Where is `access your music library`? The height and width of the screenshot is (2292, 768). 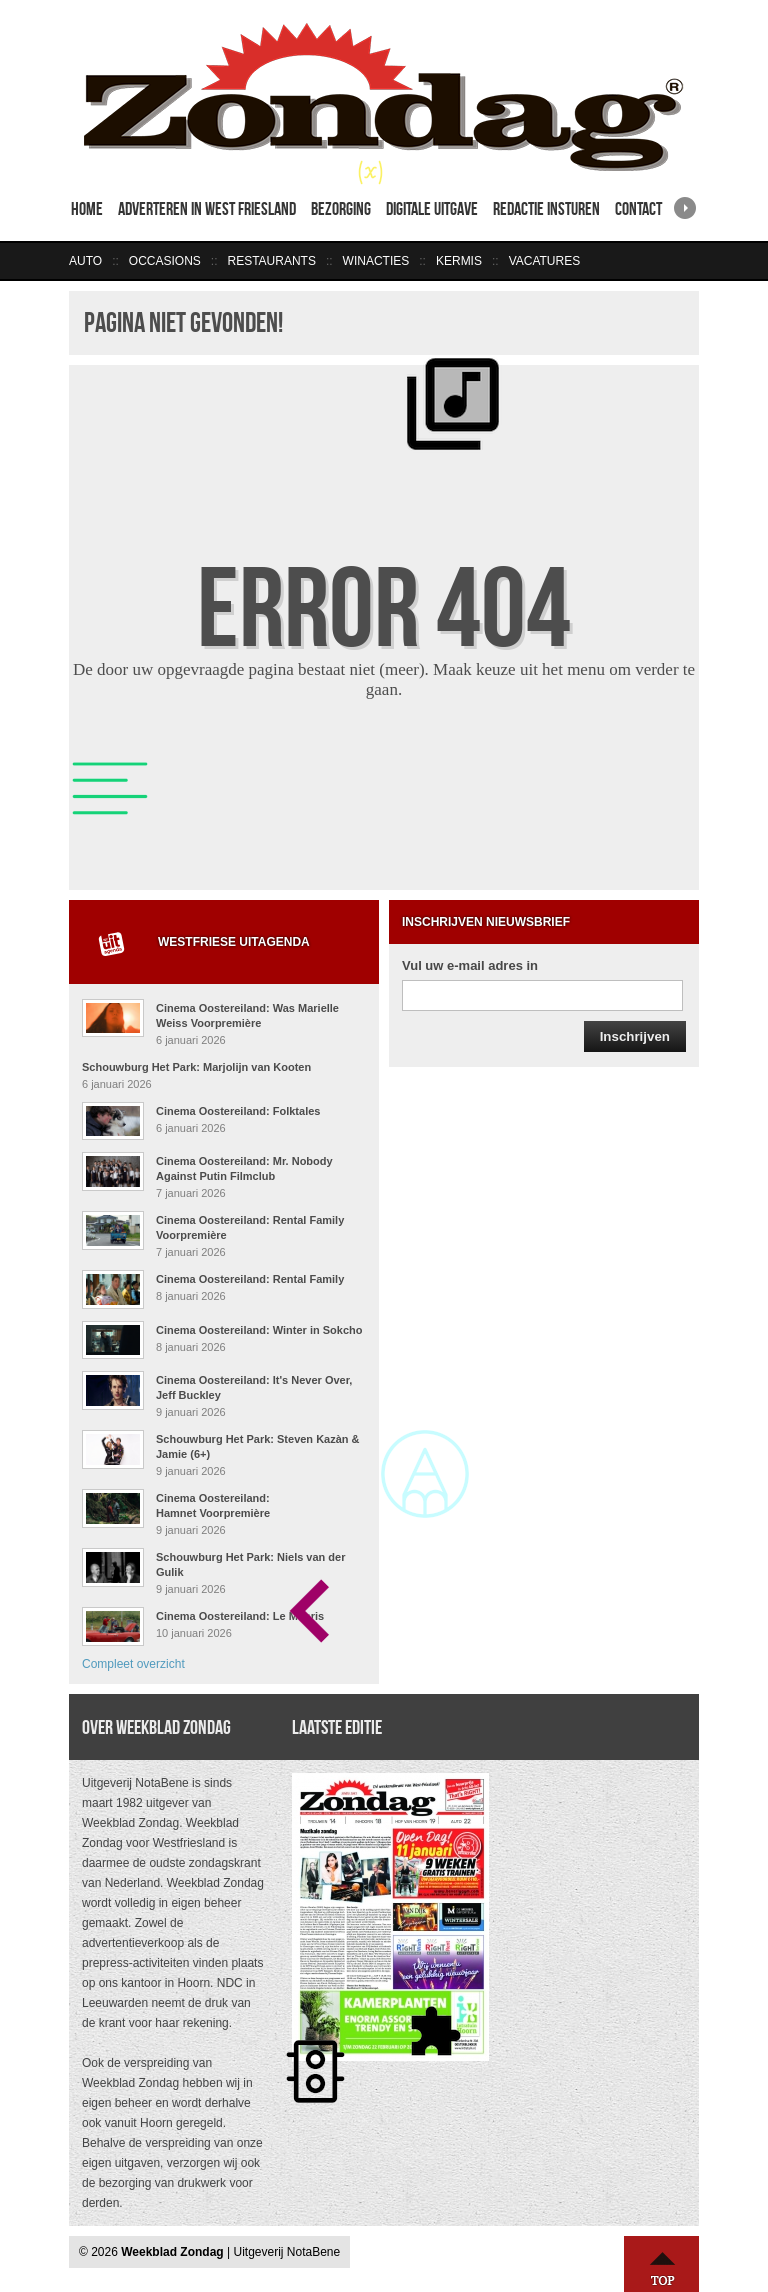 access your music library is located at coordinates (453, 404).